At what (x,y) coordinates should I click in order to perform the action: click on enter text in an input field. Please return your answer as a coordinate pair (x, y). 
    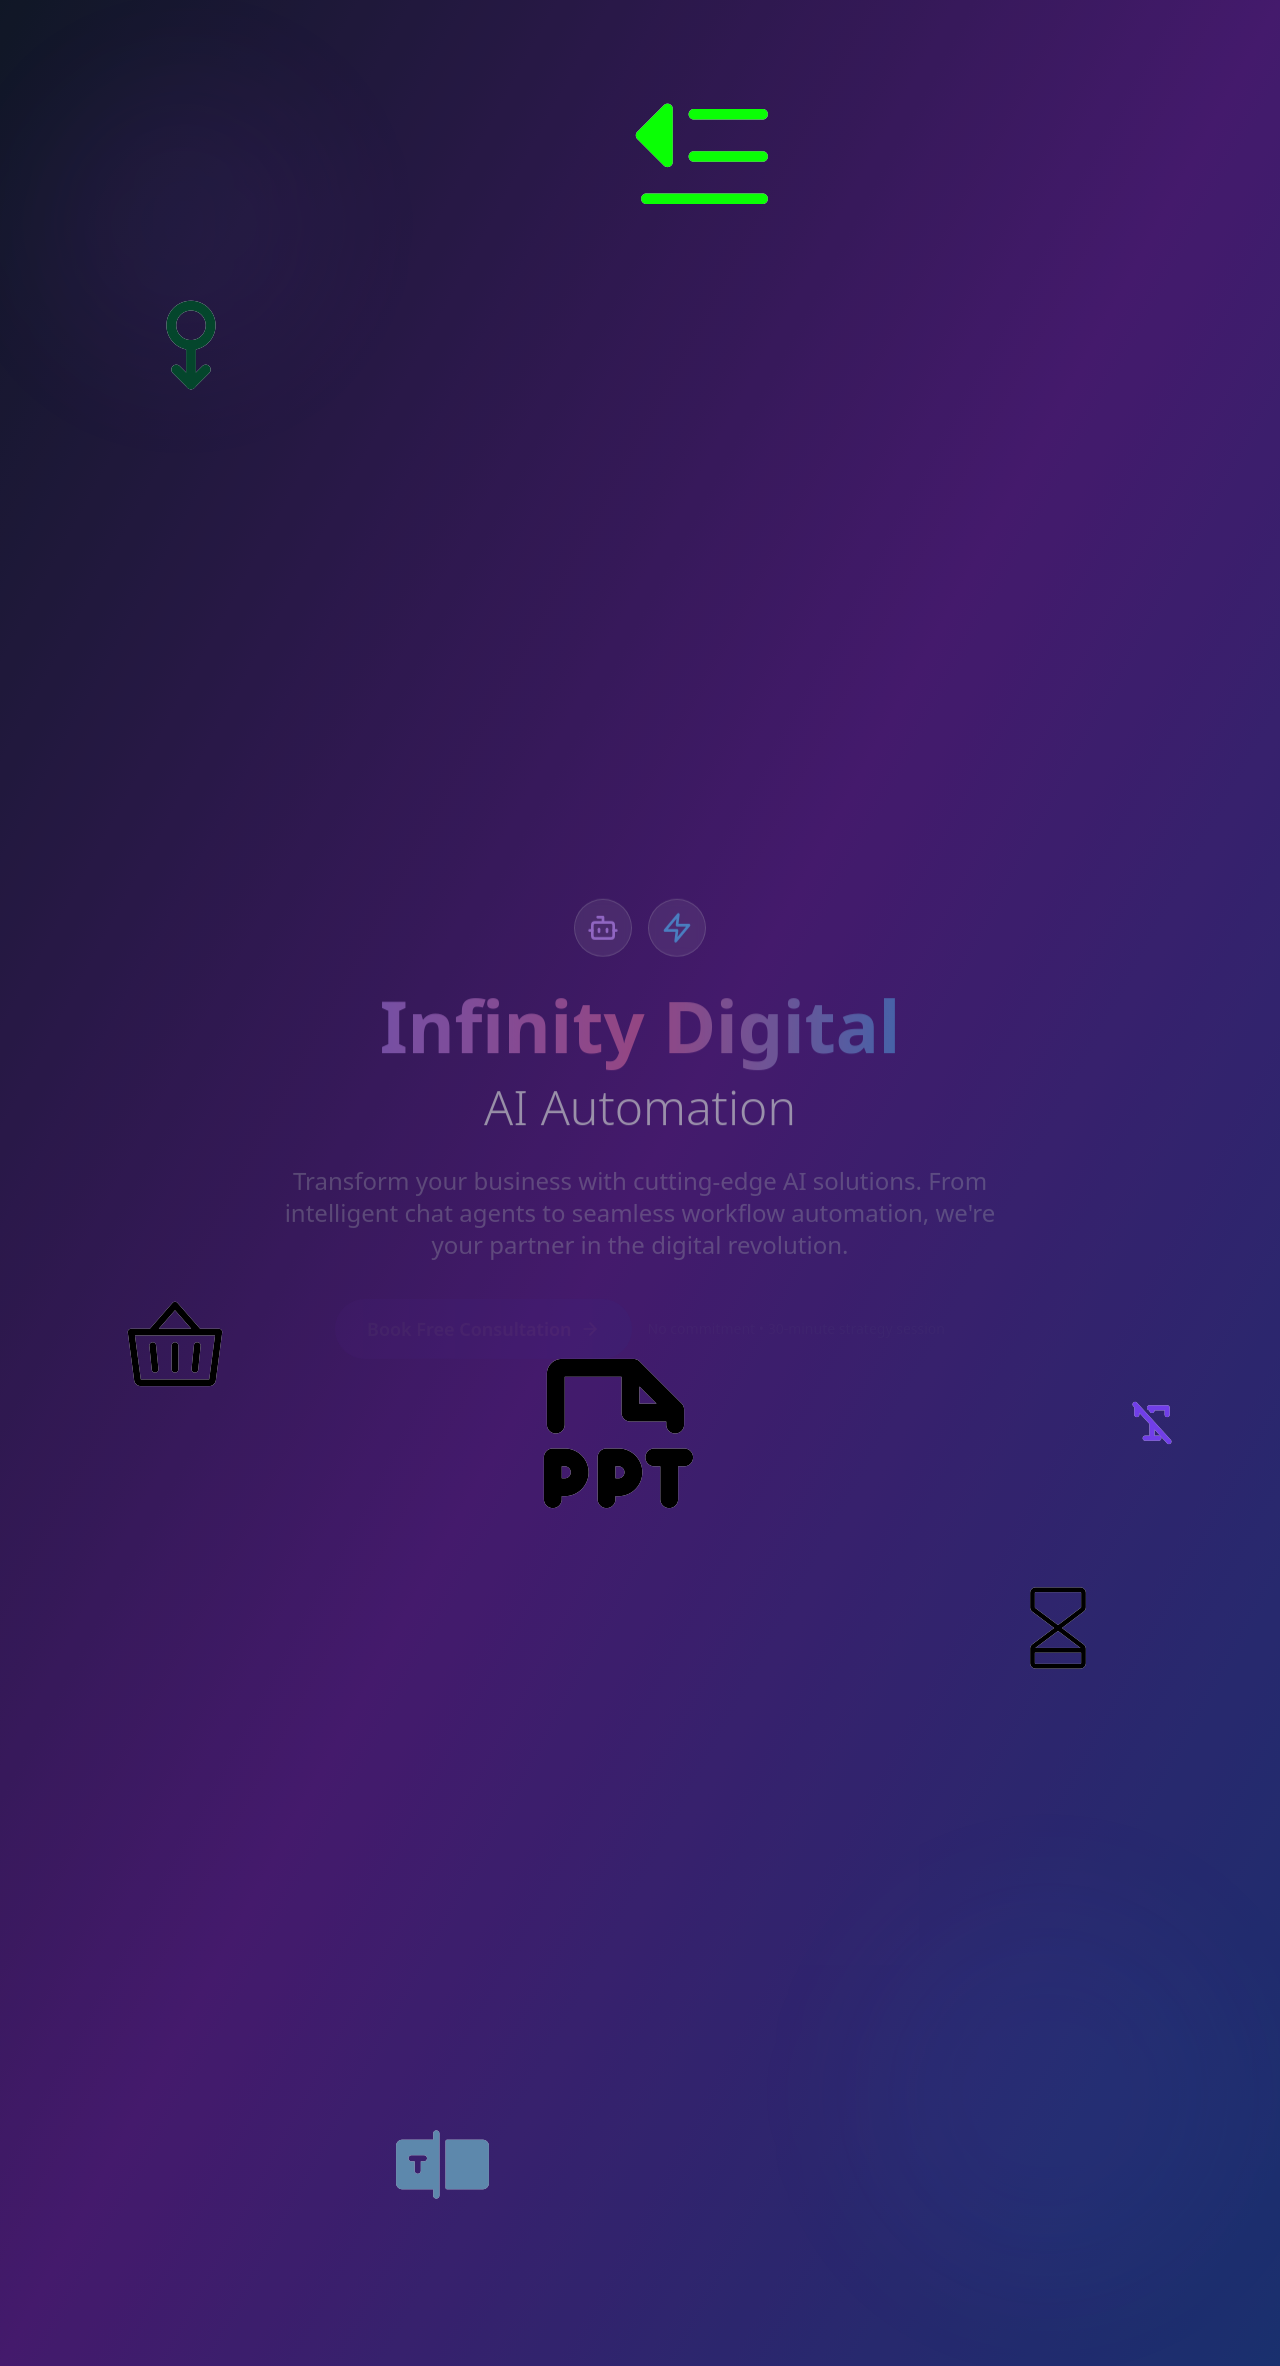
    Looking at the image, I should click on (442, 2164).